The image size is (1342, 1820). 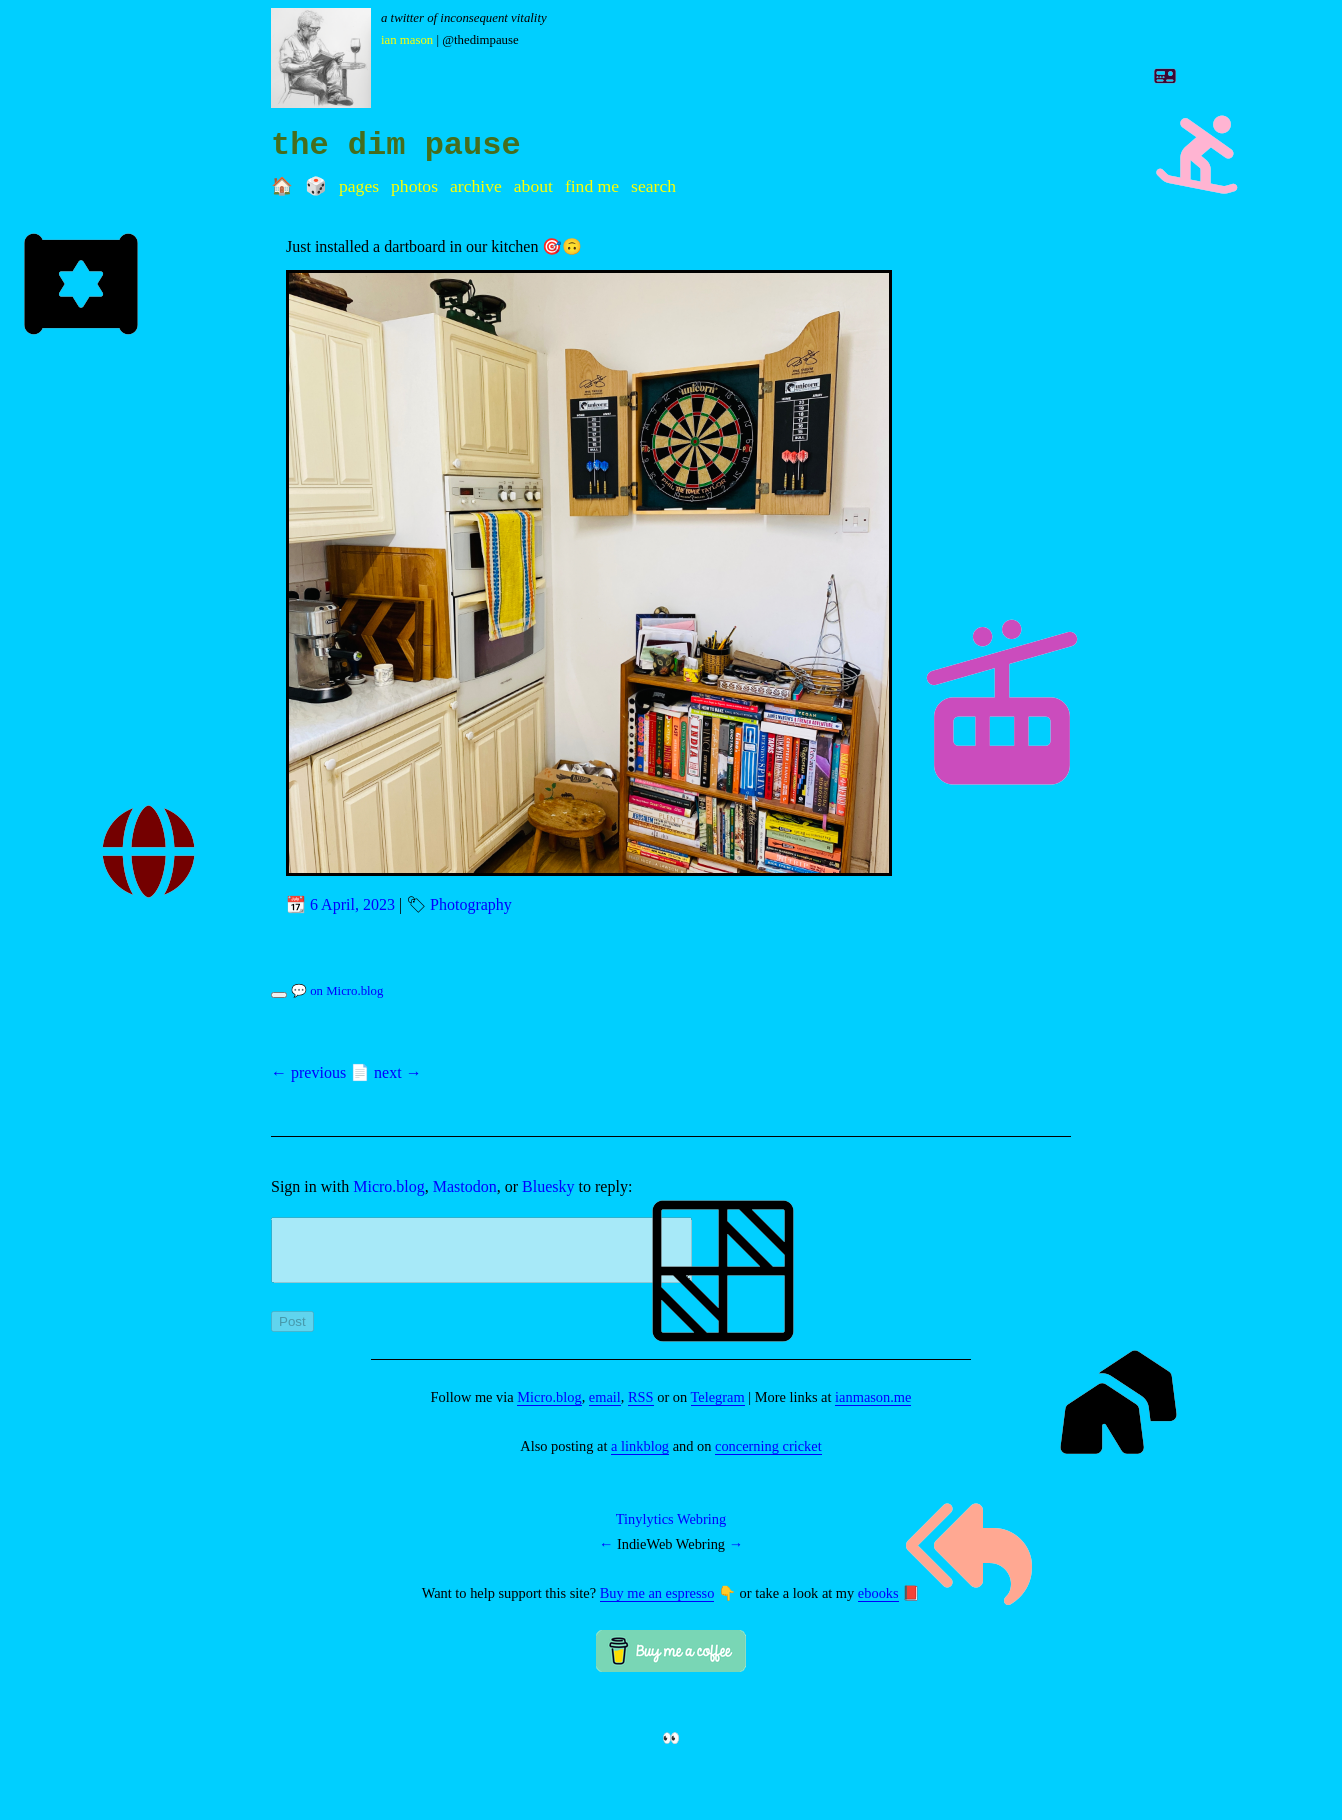 What do you see at coordinates (1002, 707) in the screenshot?
I see `access cable car or gondola transit information` at bounding box center [1002, 707].